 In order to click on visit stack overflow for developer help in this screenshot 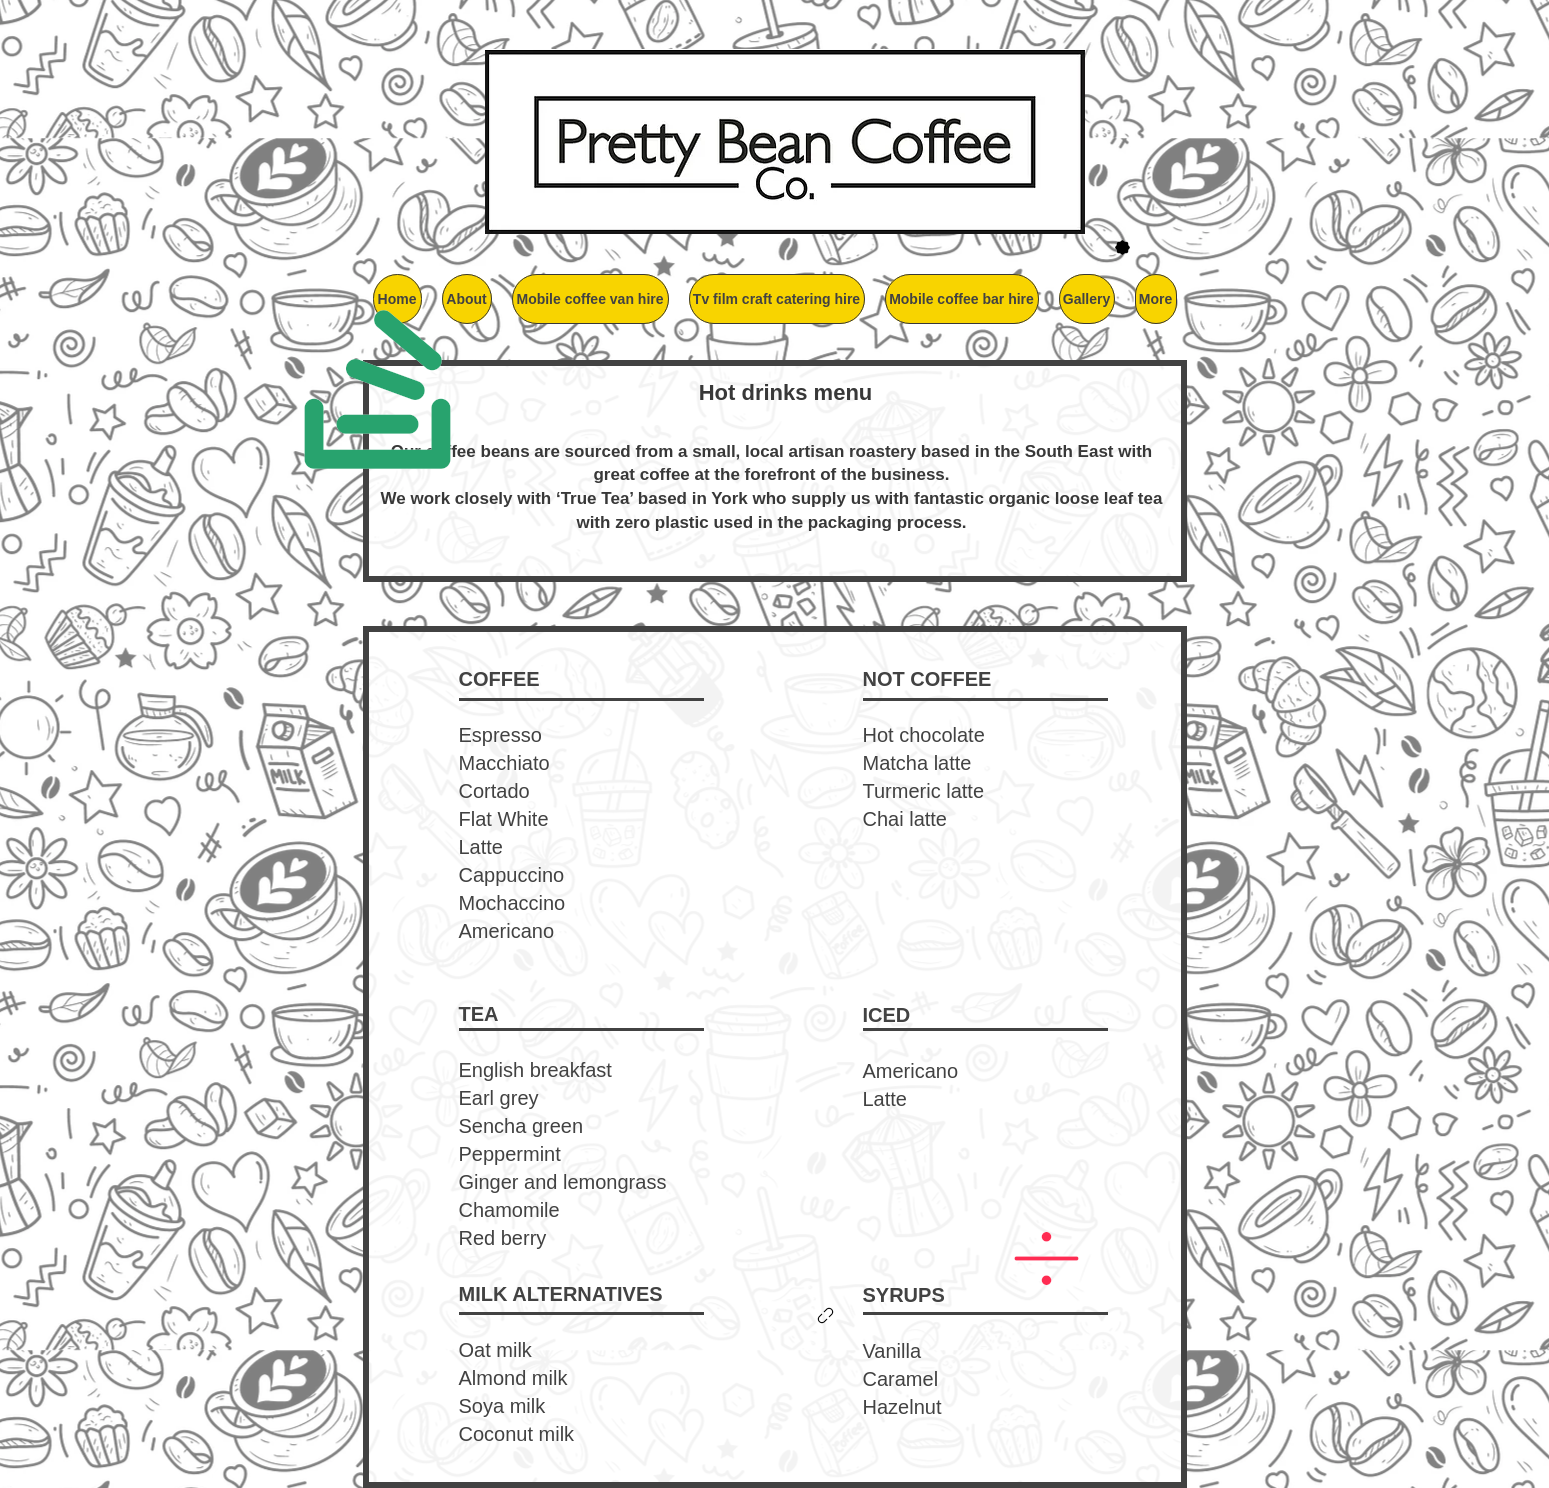, I will do `click(377, 389)`.